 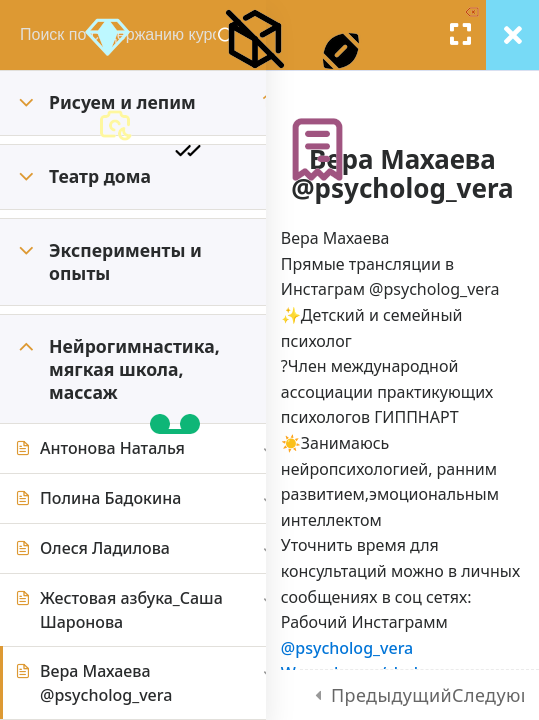 I want to click on access sports or football content, so click(x=341, y=51).